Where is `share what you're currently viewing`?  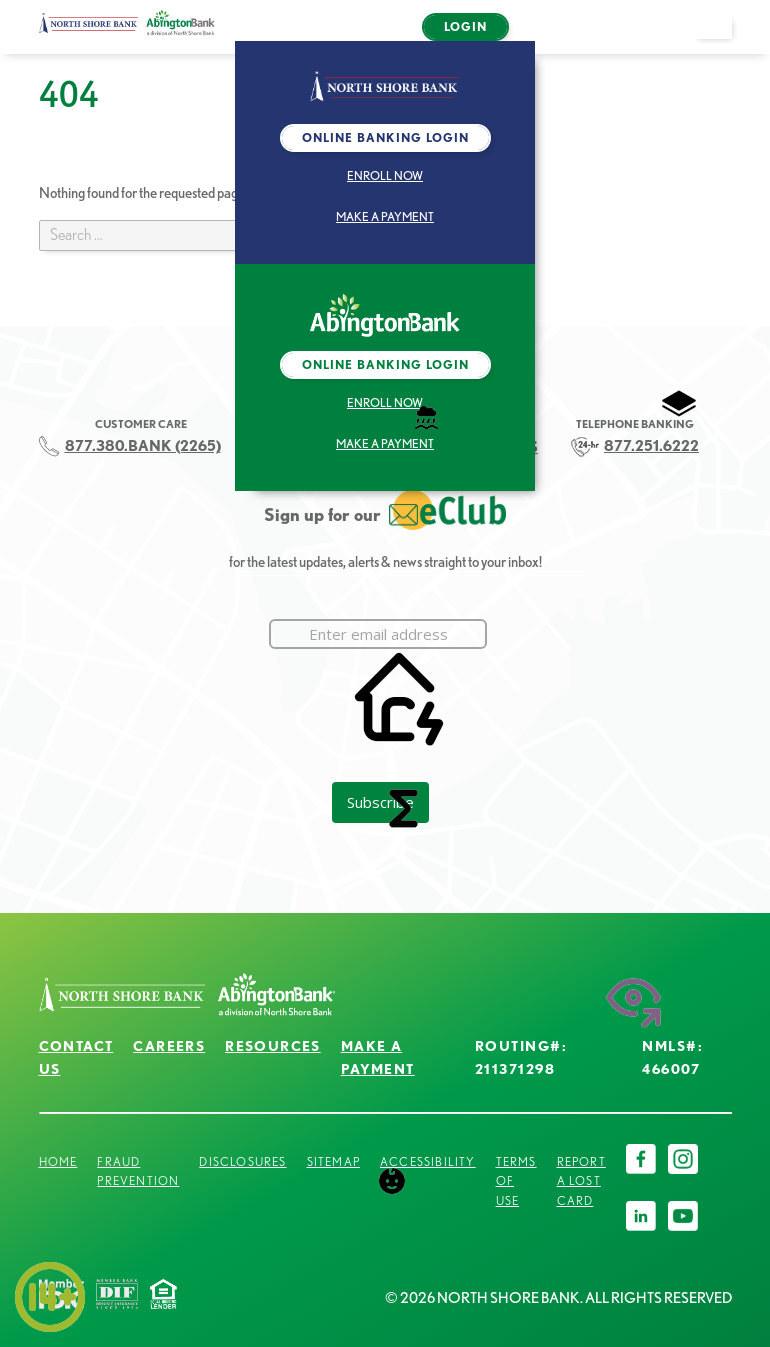 share what you're currently viewing is located at coordinates (633, 997).